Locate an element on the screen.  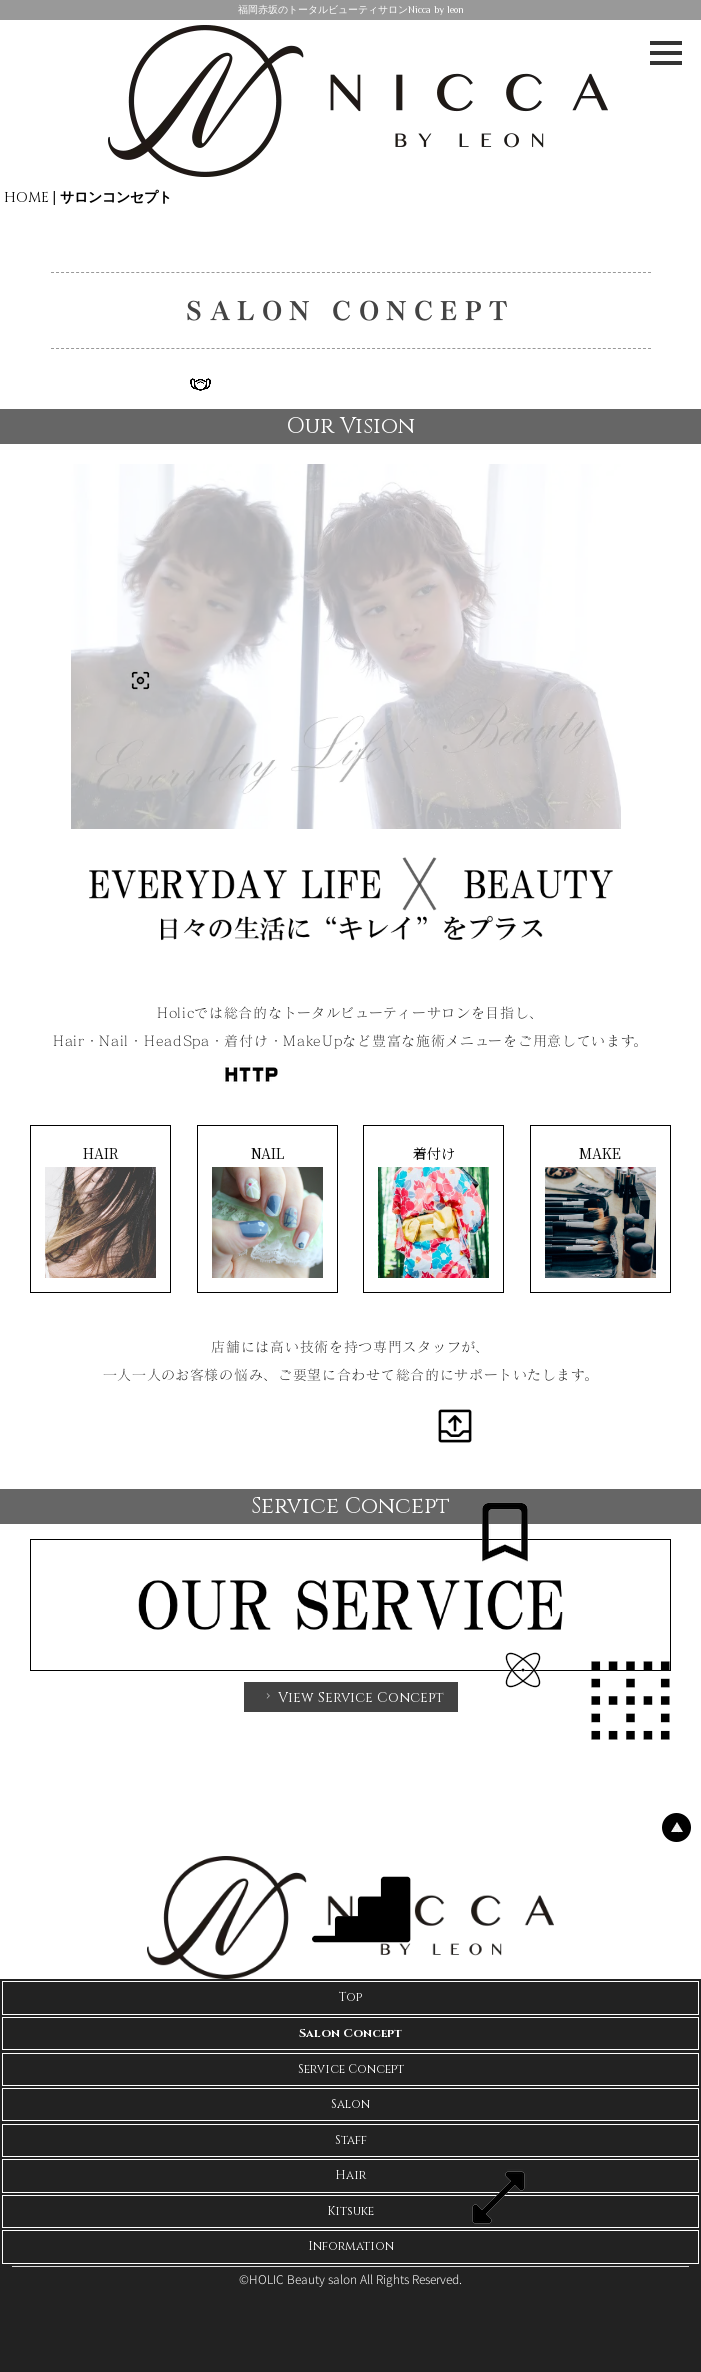
view step count or fitness progress is located at coordinates (364, 1909).